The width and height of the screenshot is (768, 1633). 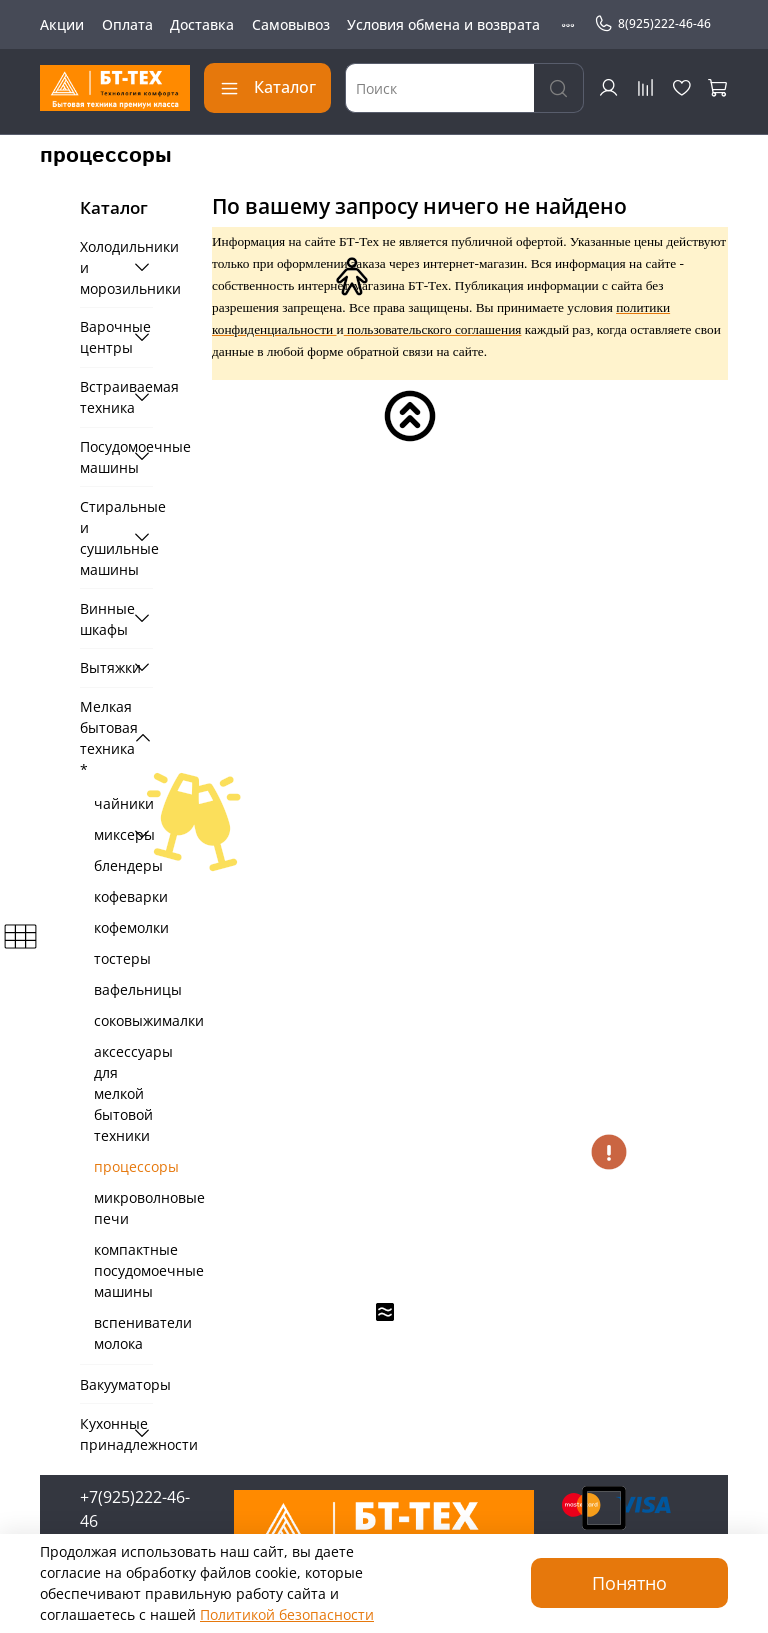 What do you see at coordinates (385, 1312) in the screenshot?
I see `indicates approximate or estimated value` at bounding box center [385, 1312].